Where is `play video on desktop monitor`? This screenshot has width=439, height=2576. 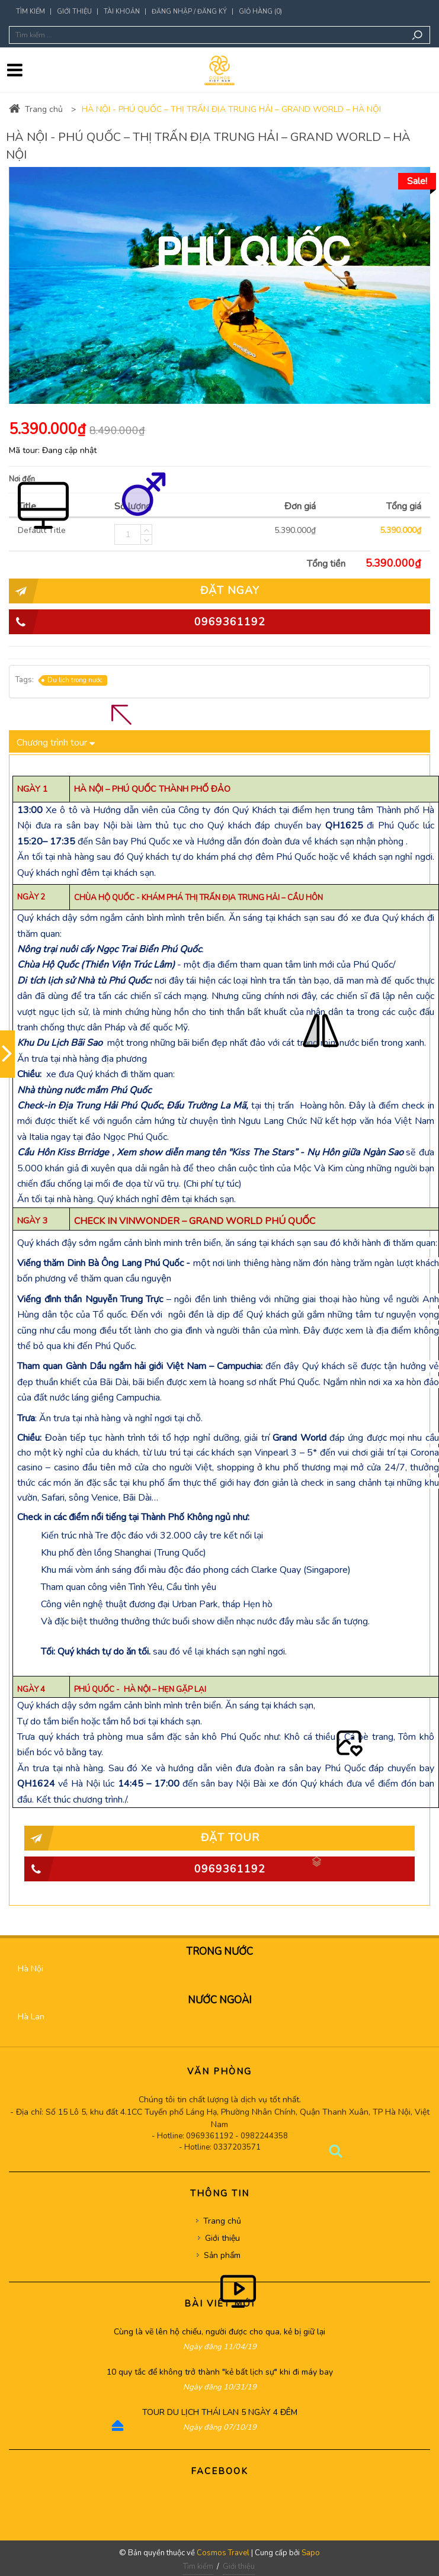 play video on desktop monitor is located at coordinates (238, 2290).